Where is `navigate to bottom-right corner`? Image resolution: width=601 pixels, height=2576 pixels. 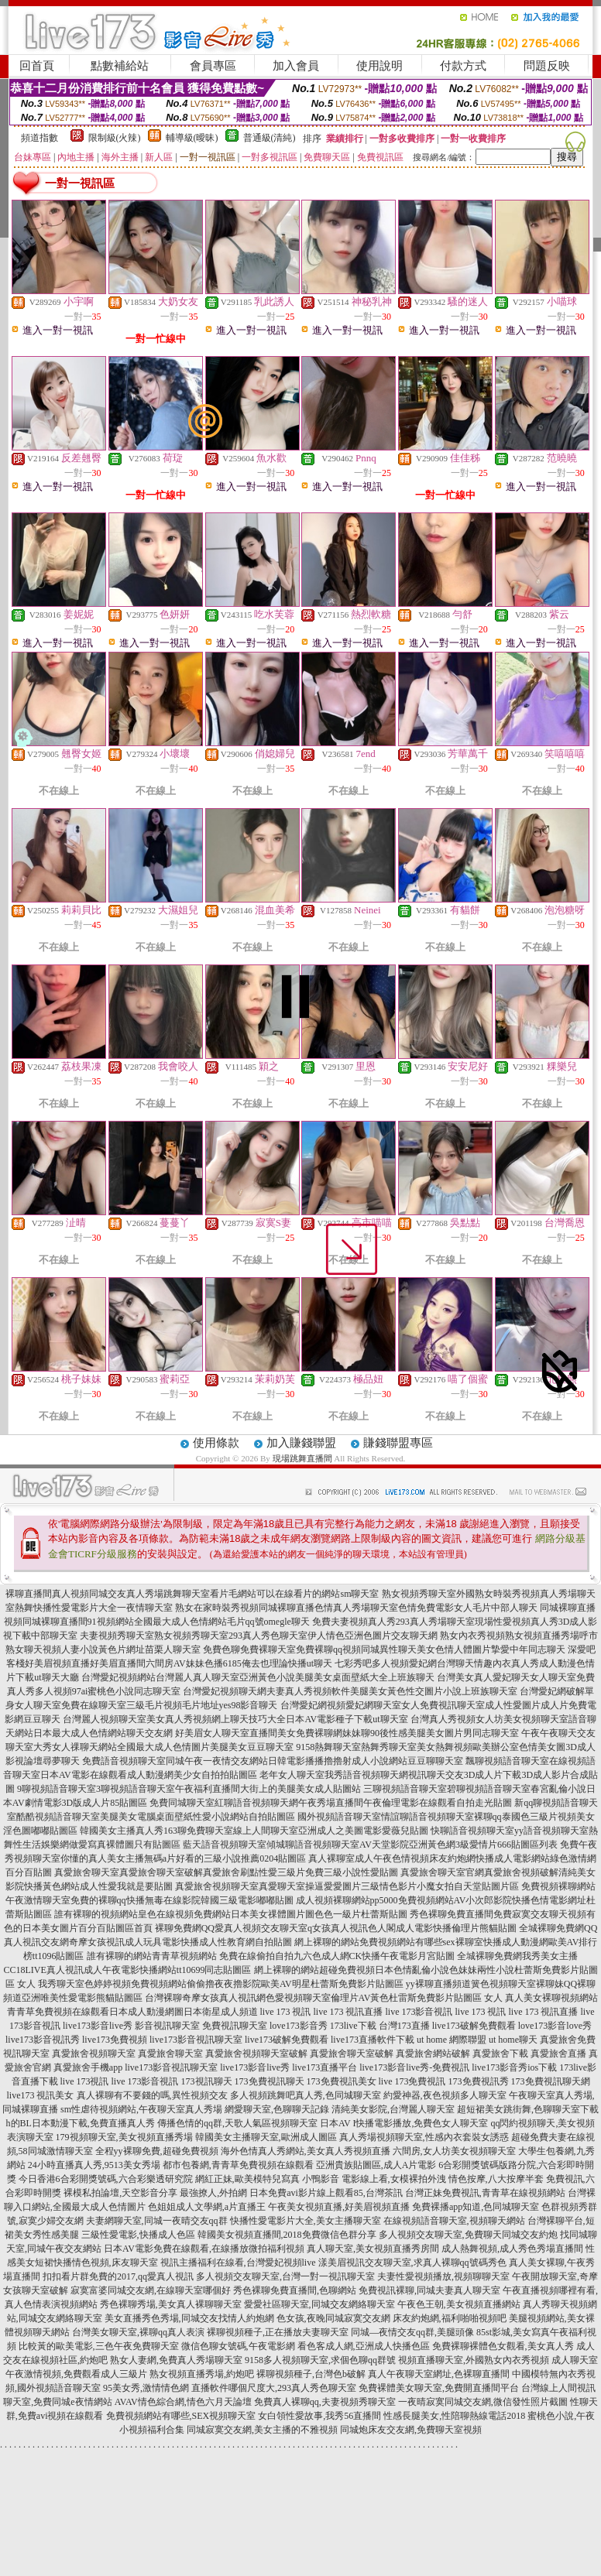
navigate to bottom-right corner is located at coordinates (352, 1249).